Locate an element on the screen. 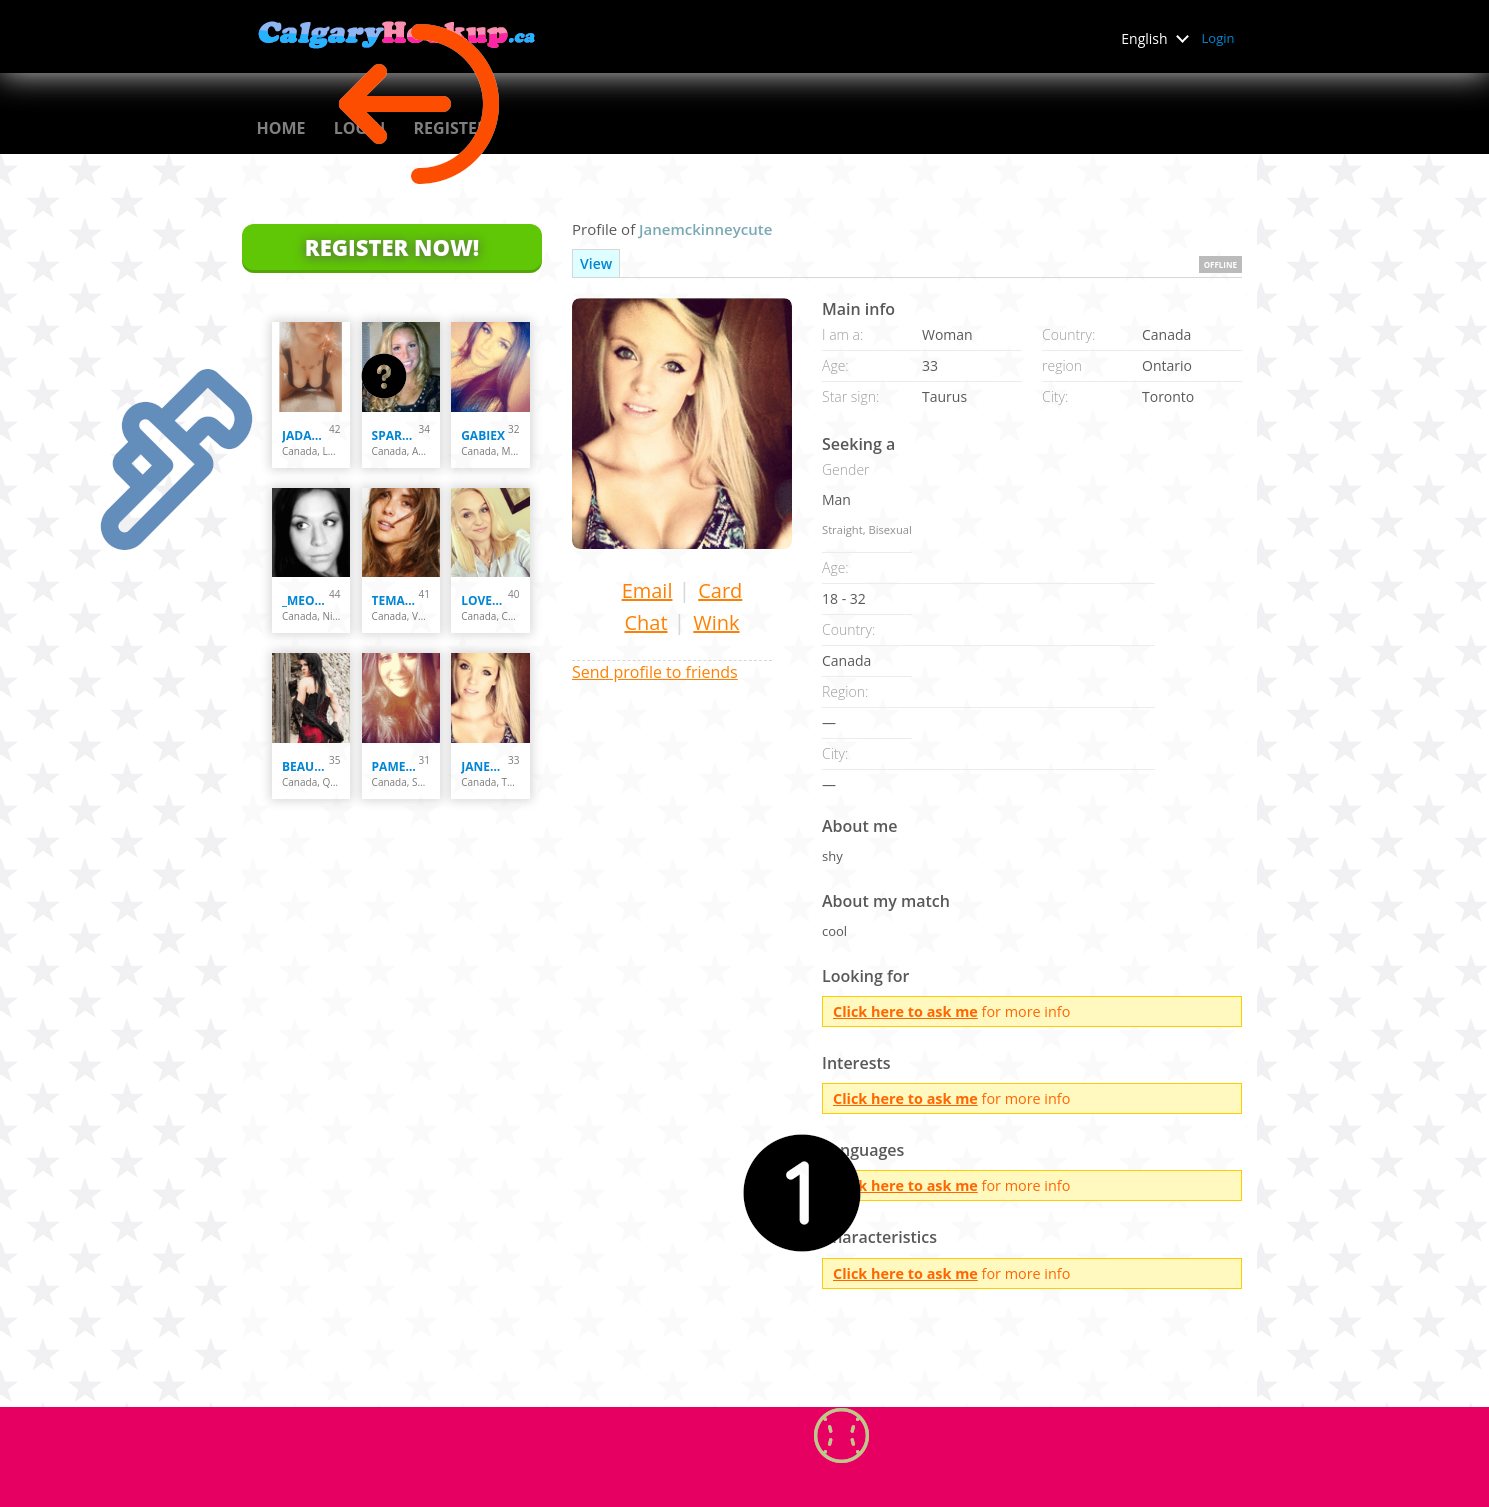 The image size is (1489, 1507). access tools or settings is located at coordinates (175, 461).